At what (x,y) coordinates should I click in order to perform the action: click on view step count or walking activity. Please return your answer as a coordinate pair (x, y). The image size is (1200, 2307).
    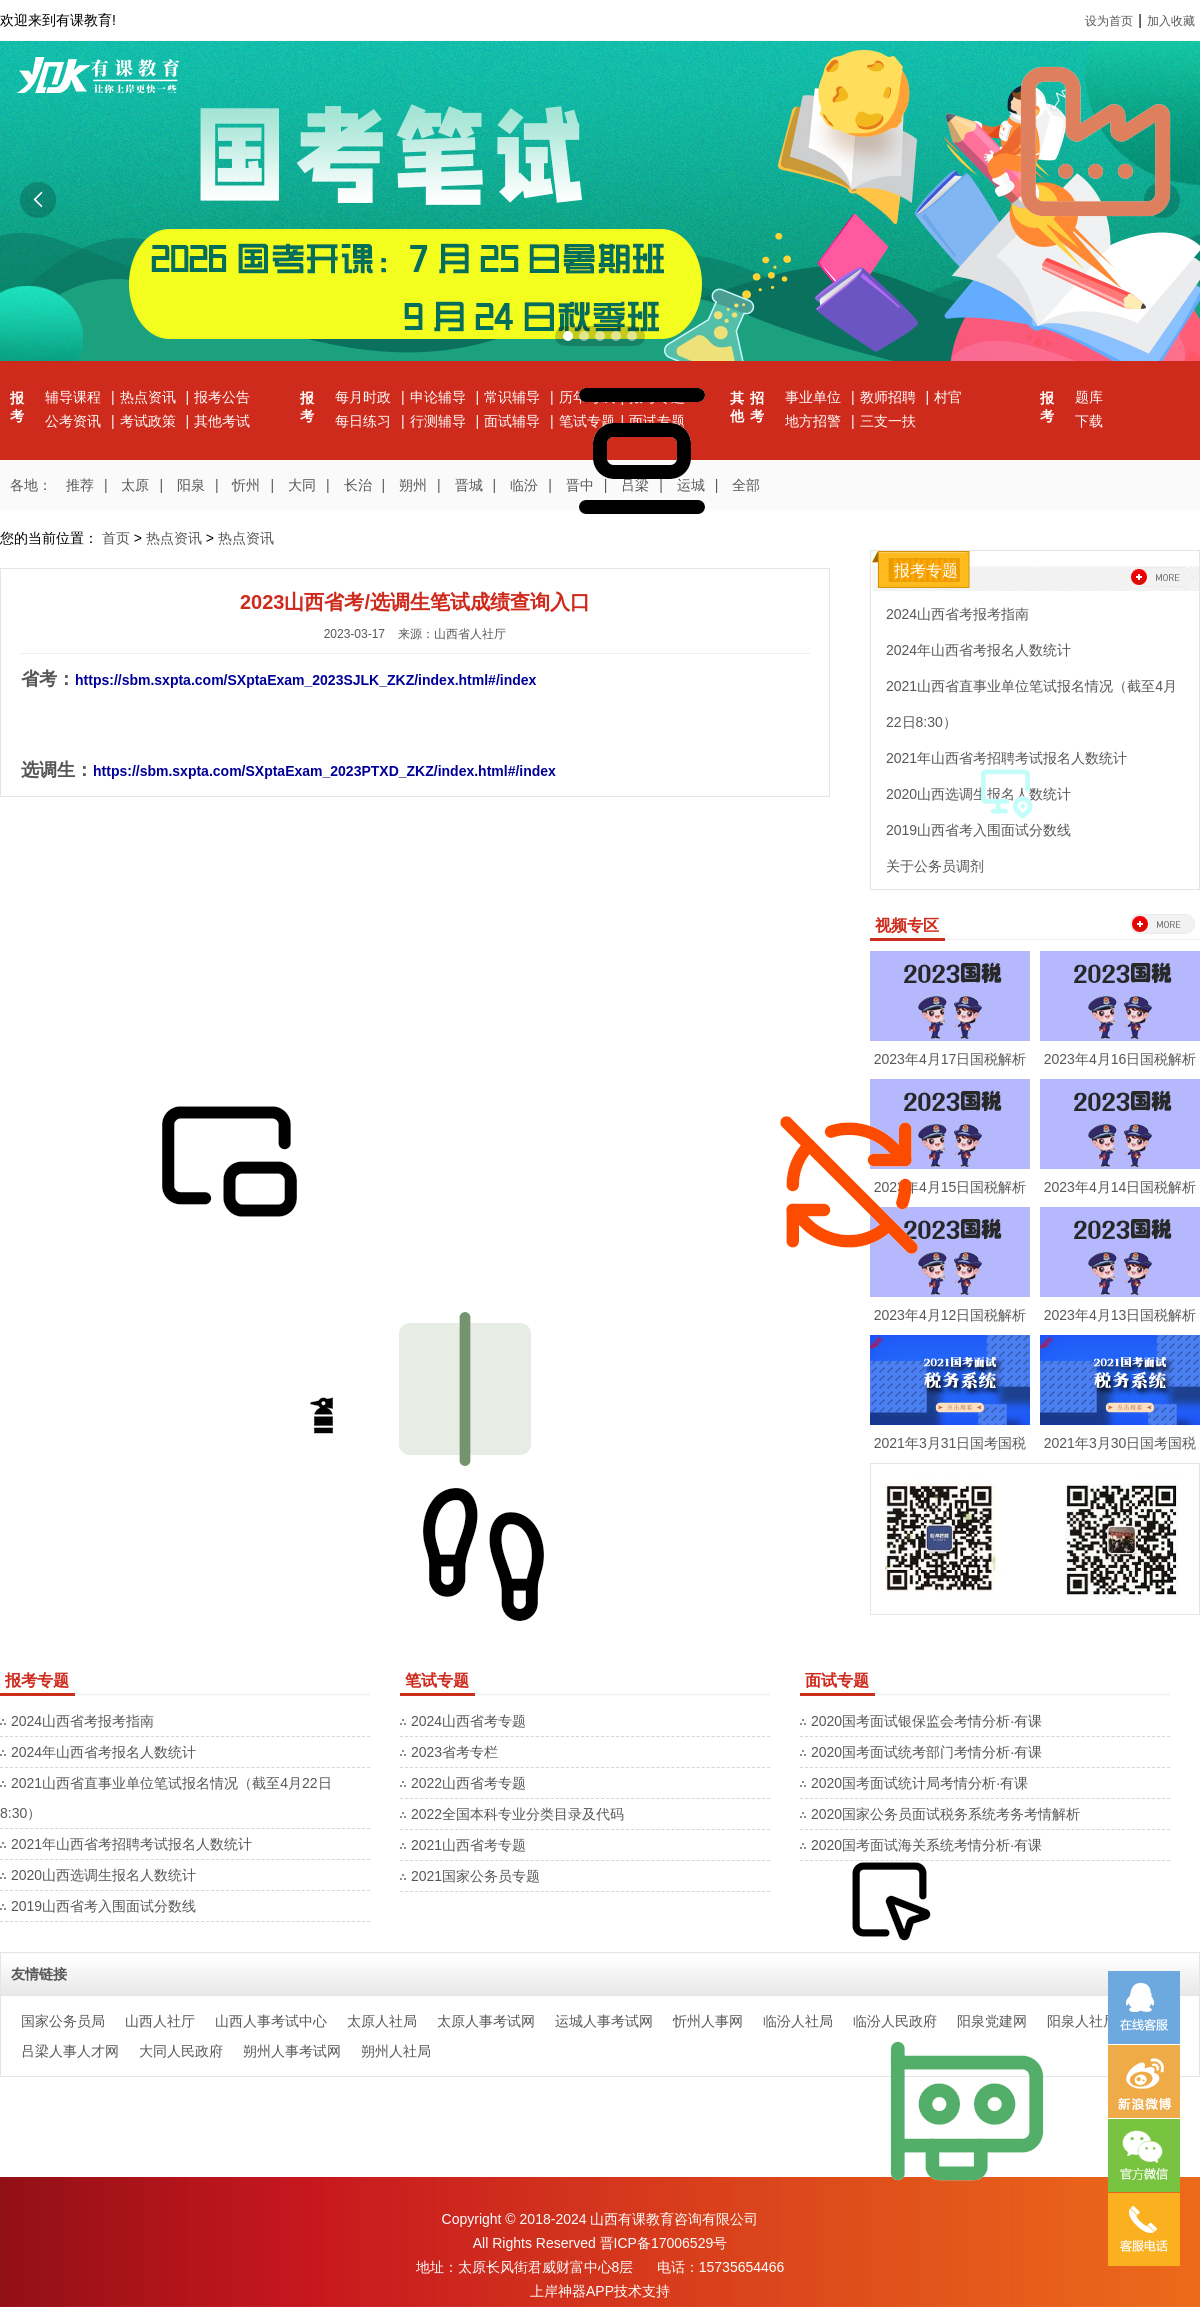
    Looking at the image, I should click on (483, 1554).